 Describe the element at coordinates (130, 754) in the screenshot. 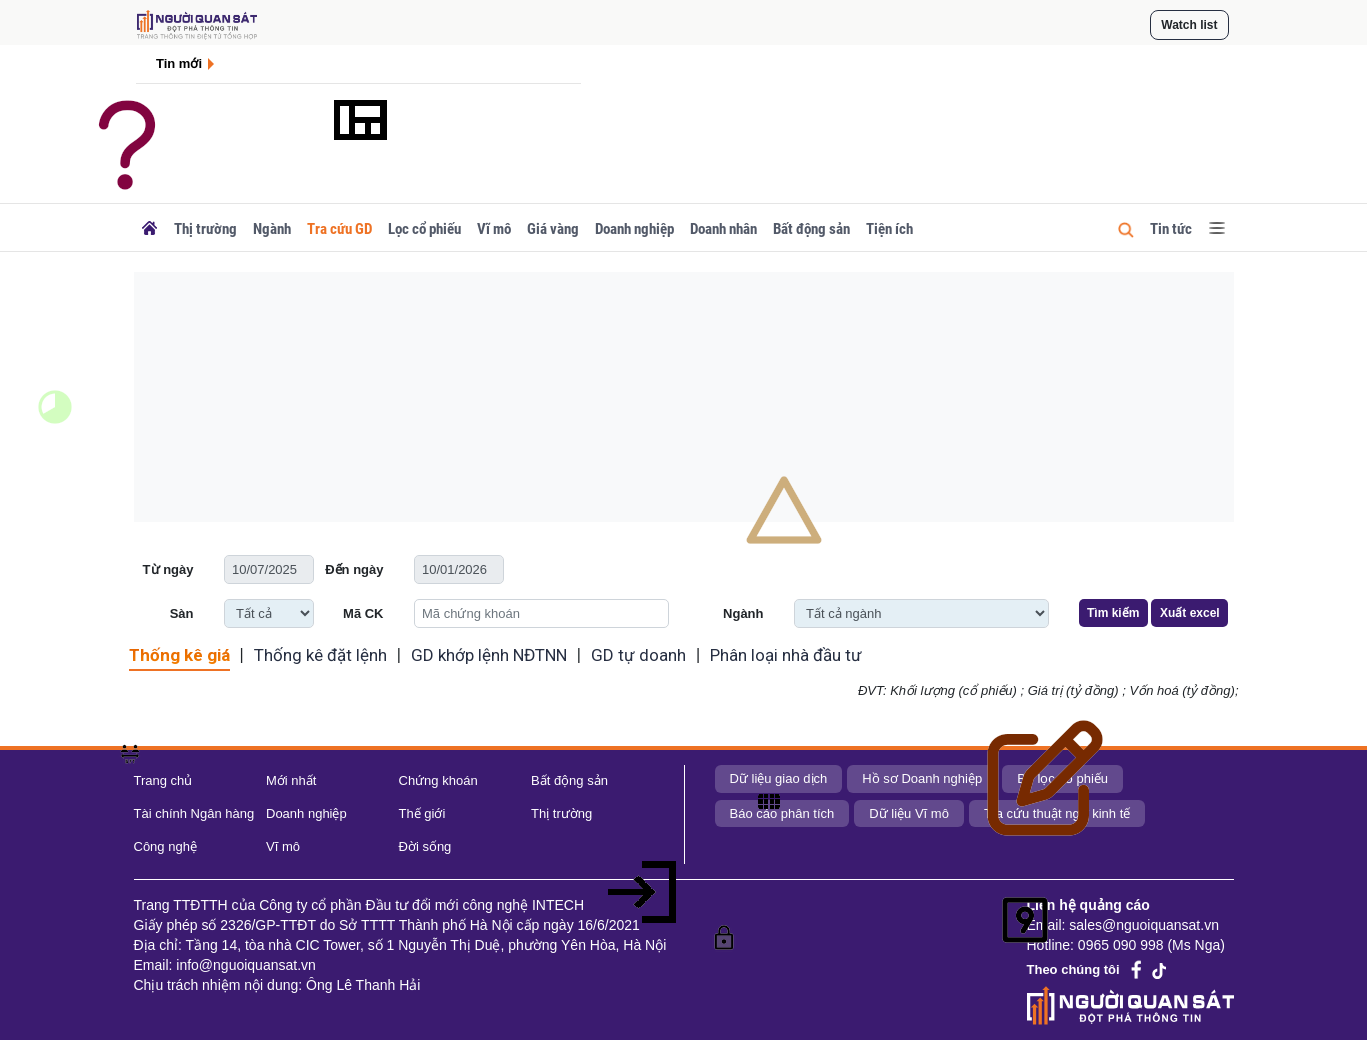

I see `indicates social distancing requirement of 6 feet` at that location.